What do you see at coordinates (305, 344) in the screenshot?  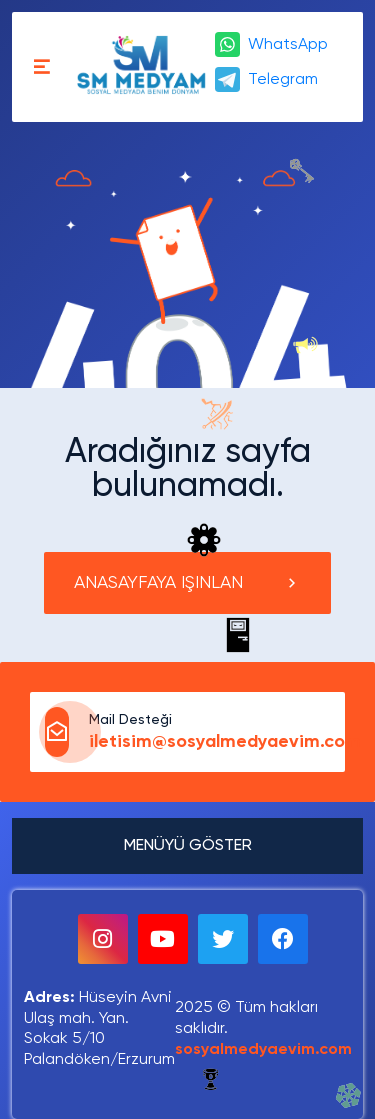 I see `make an announcement or broadcast` at bounding box center [305, 344].